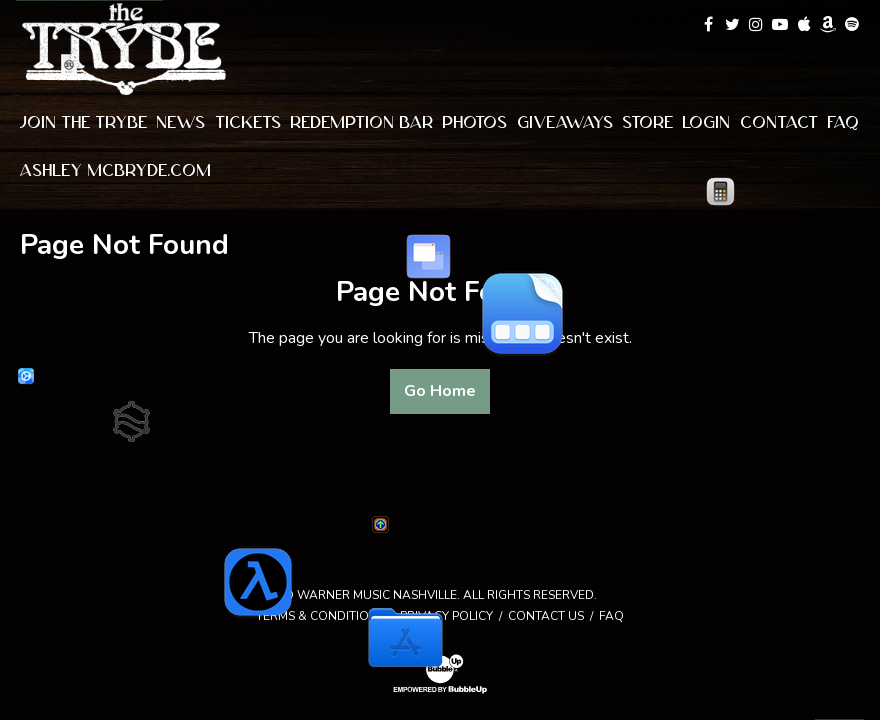 This screenshot has width=880, height=720. I want to click on open desktop app or file manager, so click(522, 313).